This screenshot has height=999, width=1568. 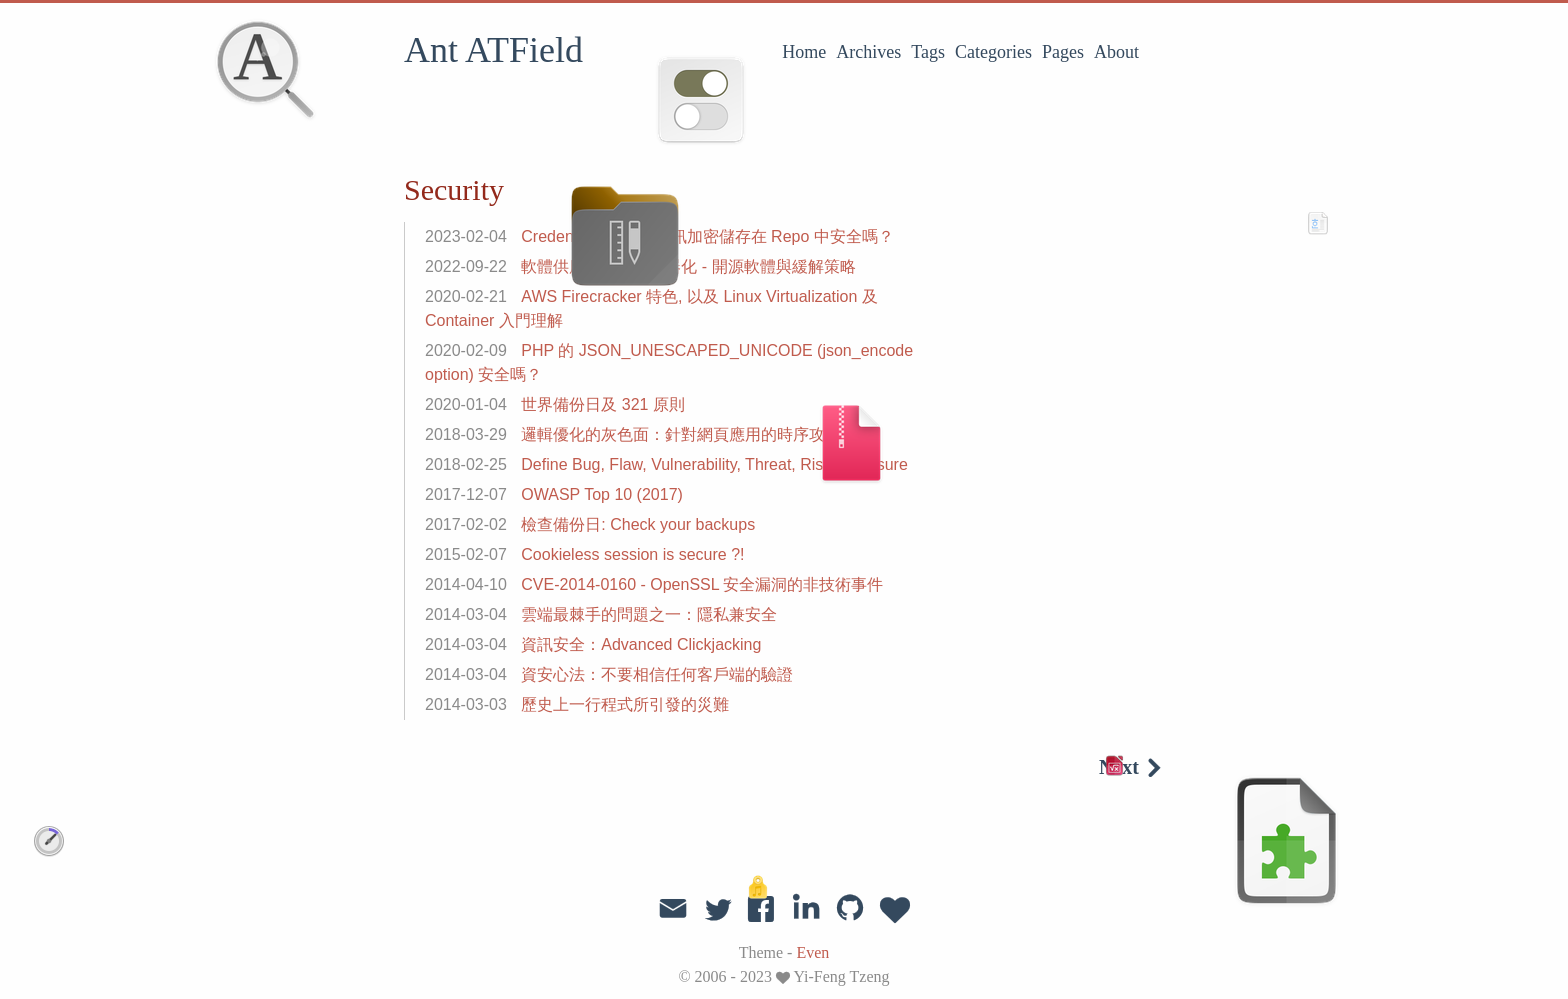 I want to click on openoffice or libreoffice extension file, so click(x=1286, y=840).